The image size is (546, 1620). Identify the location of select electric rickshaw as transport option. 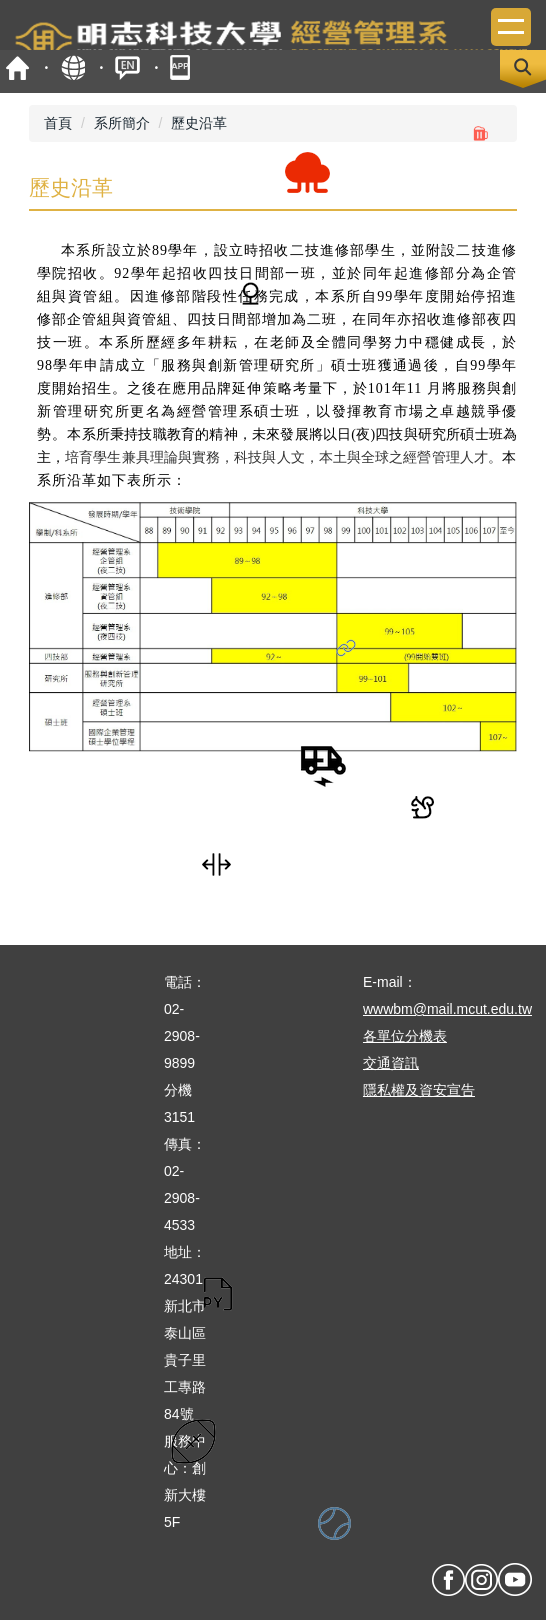
(323, 764).